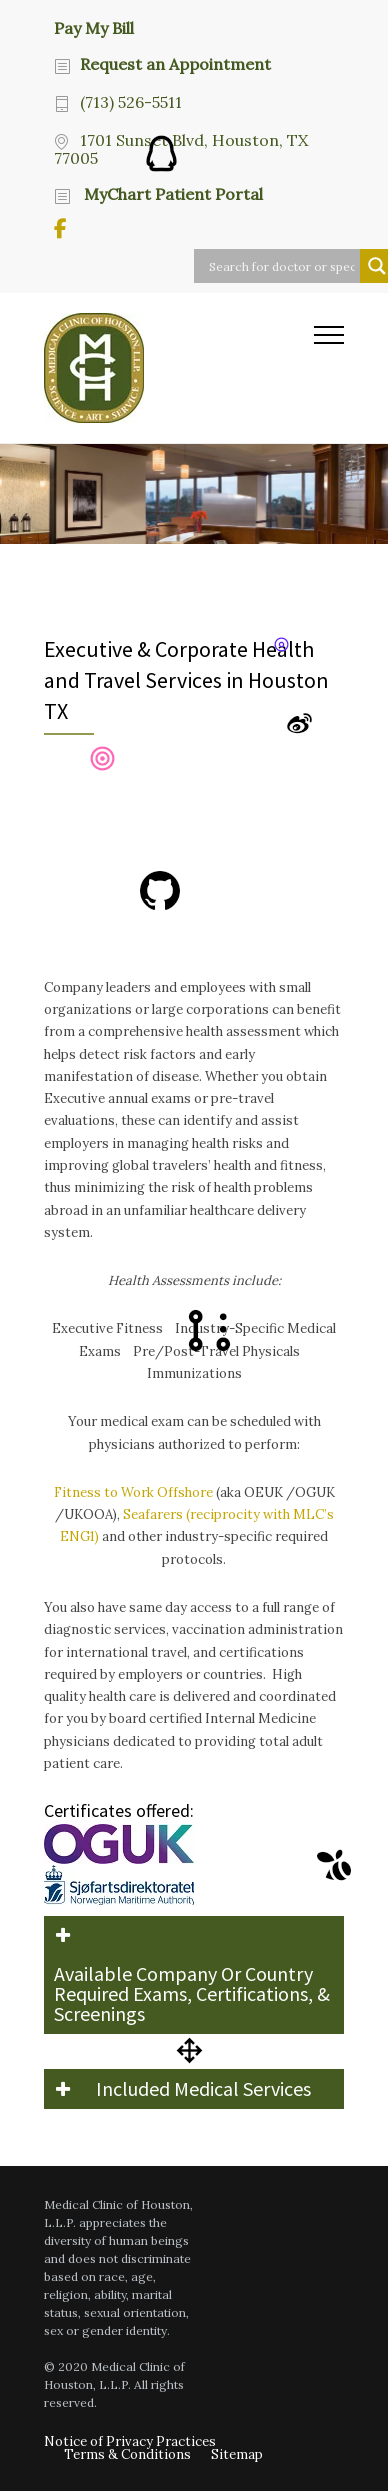 Image resolution: width=388 pixels, height=2491 pixels. Describe the element at coordinates (161, 153) in the screenshot. I see `open QQ messenger app` at that location.